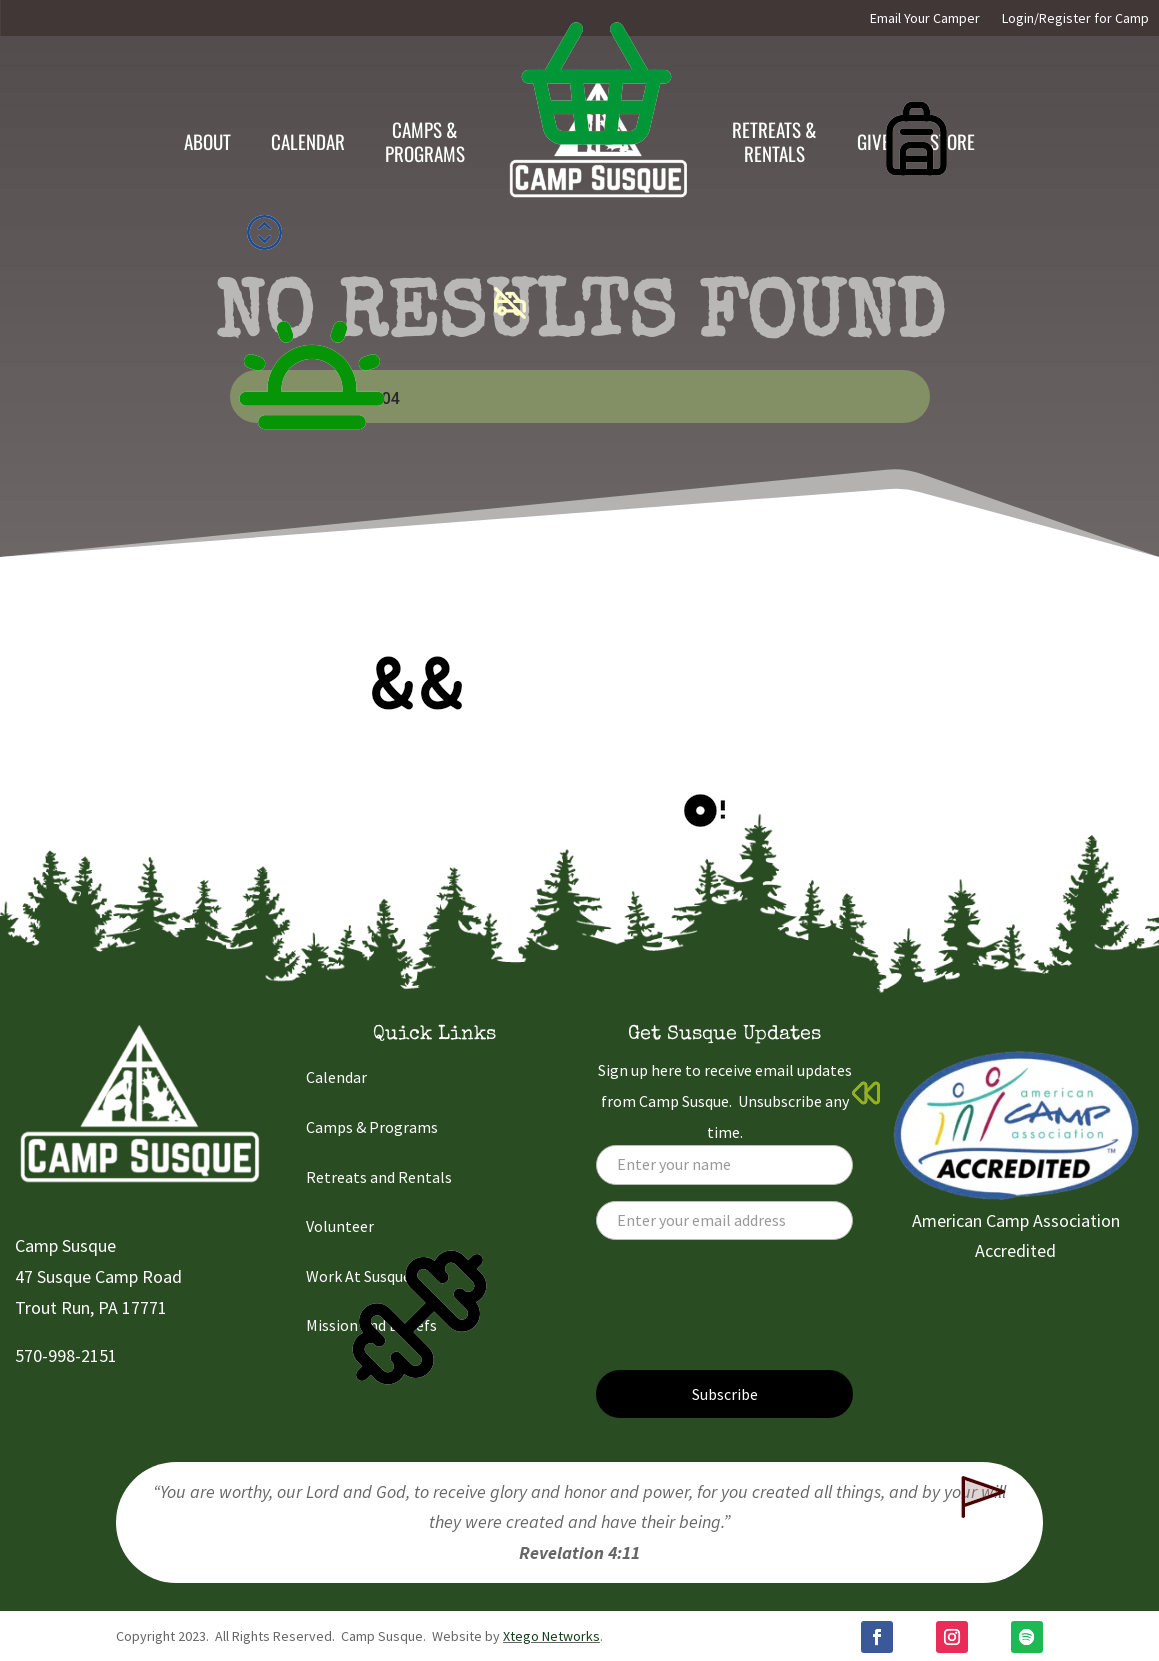 This screenshot has width=1159, height=1661. What do you see at coordinates (419, 1317) in the screenshot?
I see `access fitness or workout features` at bounding box center [419, 1317].